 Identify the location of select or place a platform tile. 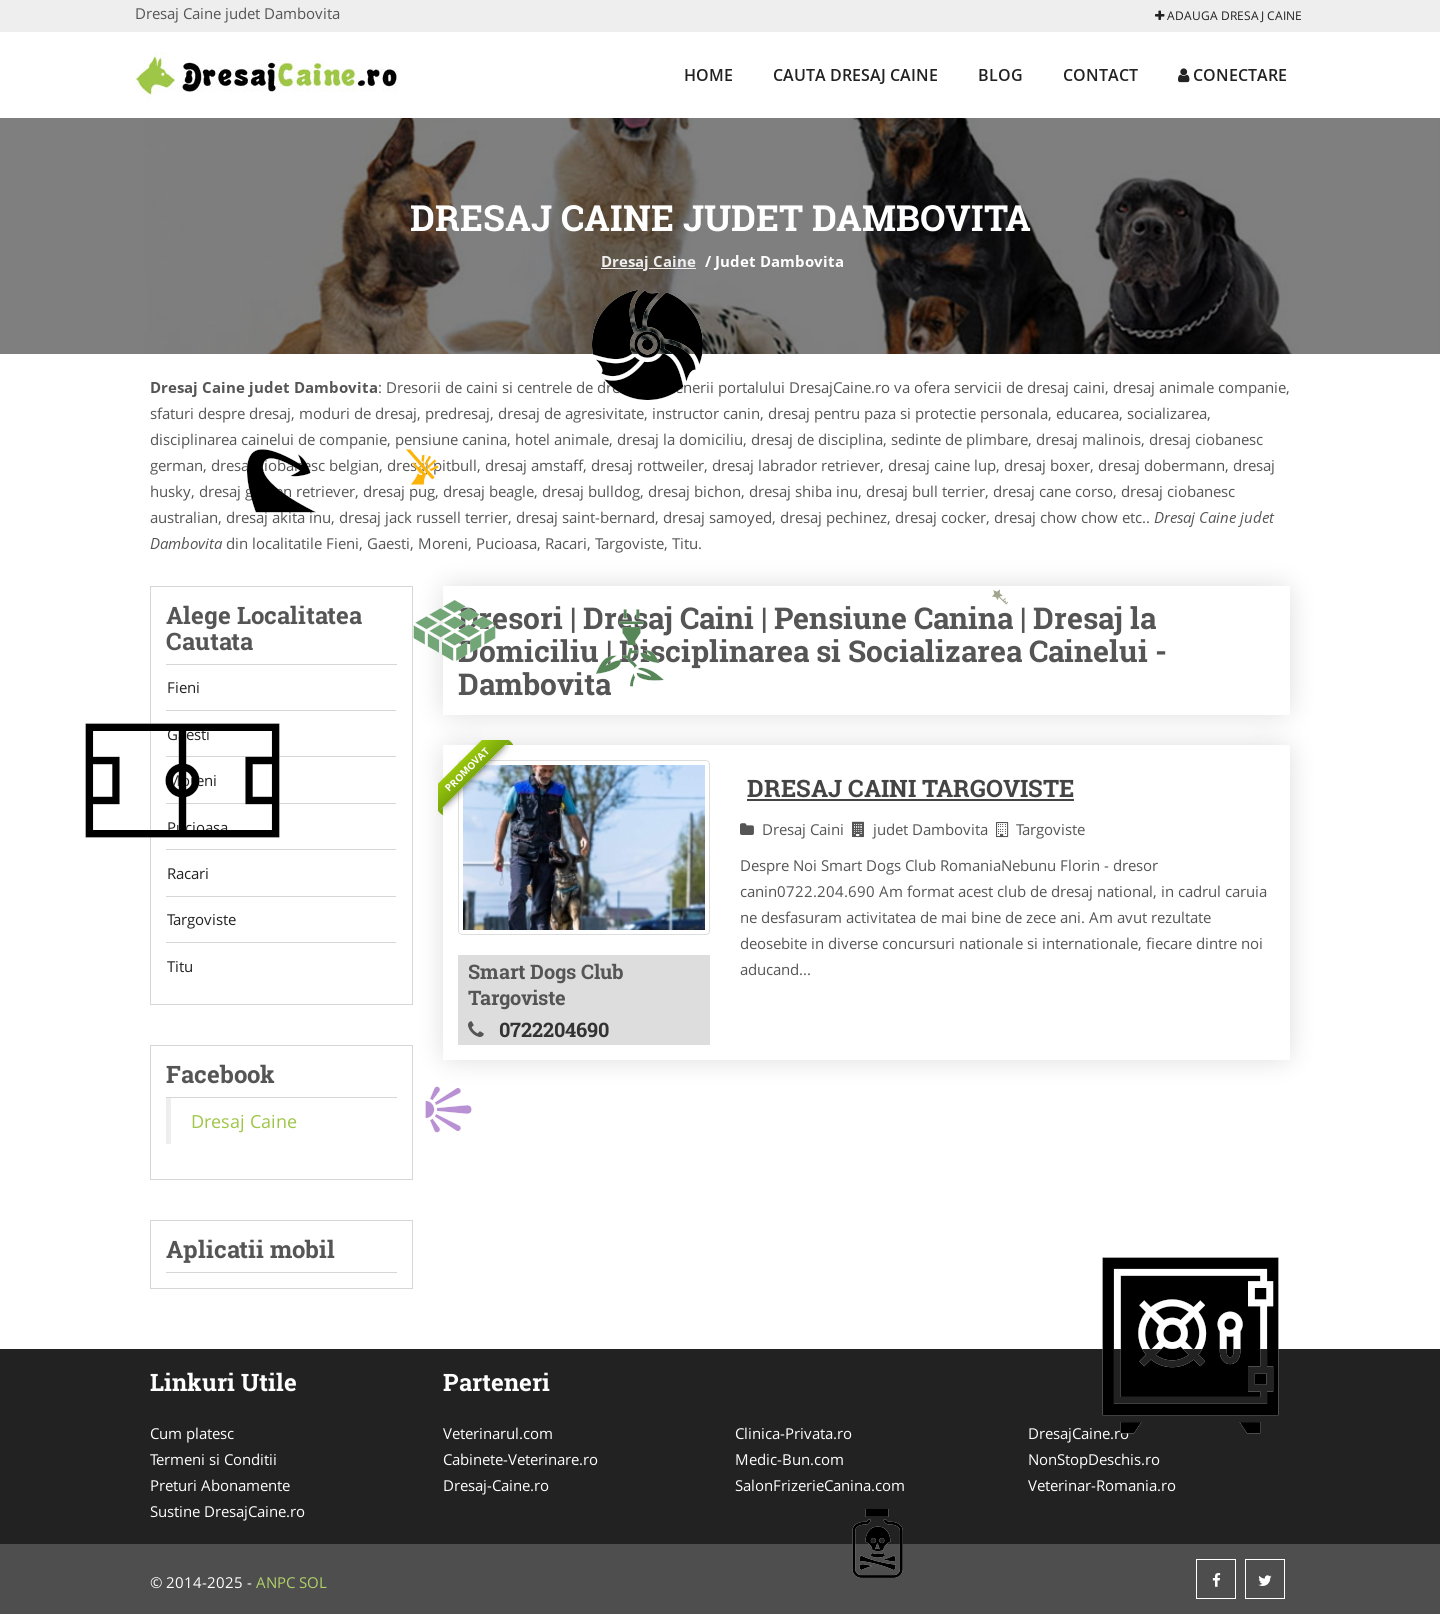
(454, 630).